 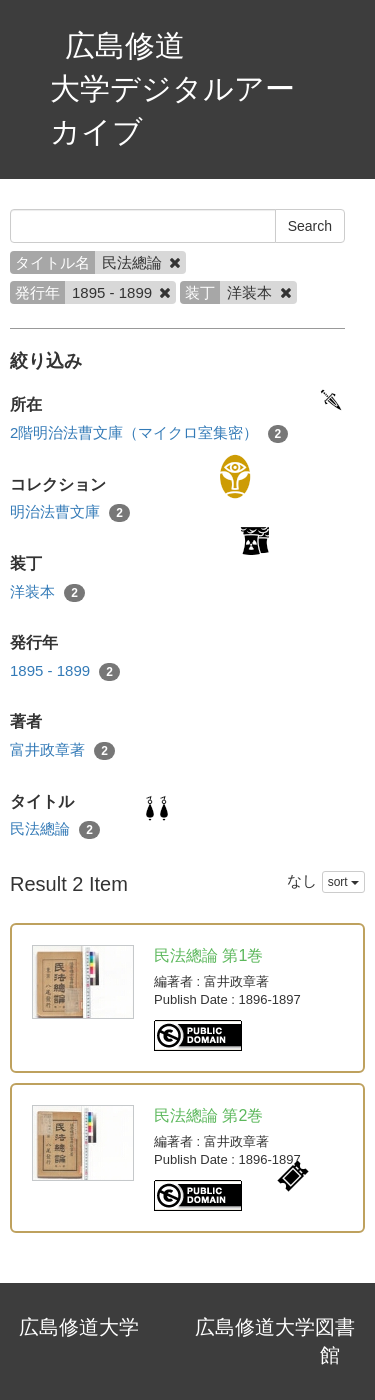 What do you see at coordinates (235, 476) in the screenshot?
I see `activate mystical vision or special sight ability` at bounding box center [235, 476].